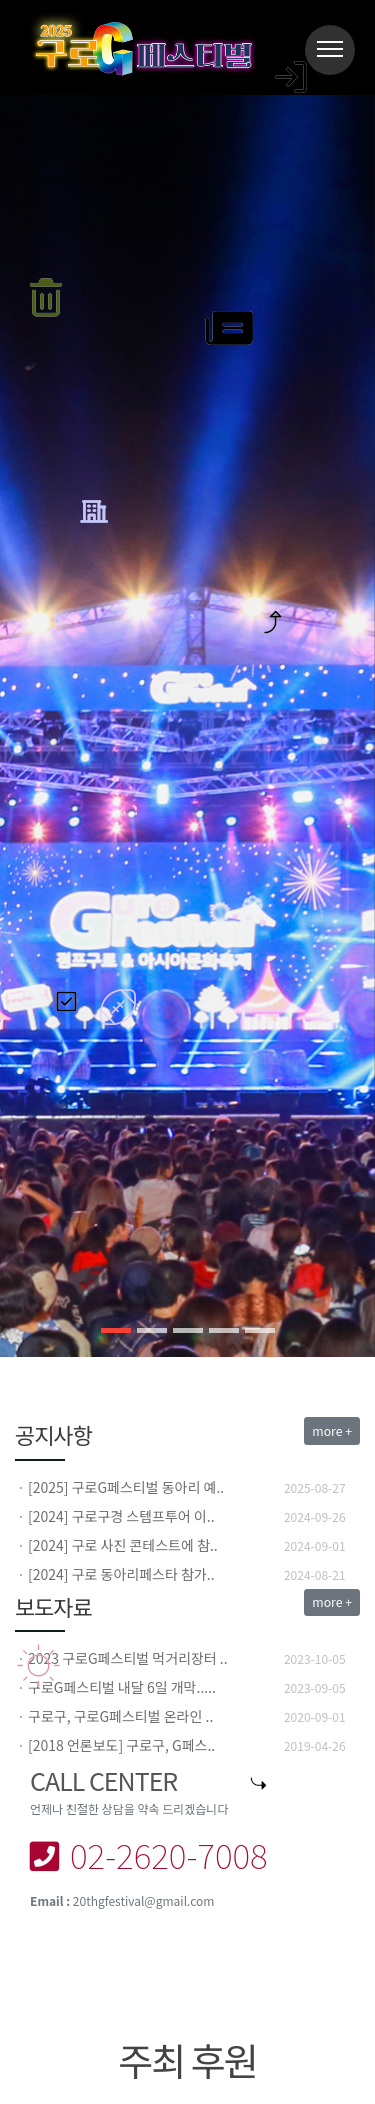 This screenshot has height=2104, width=375. What do you see at coordinates (258, 1783) in the screenshot?
I see `reply to a message or comment` at bounding box center [258, 1783].